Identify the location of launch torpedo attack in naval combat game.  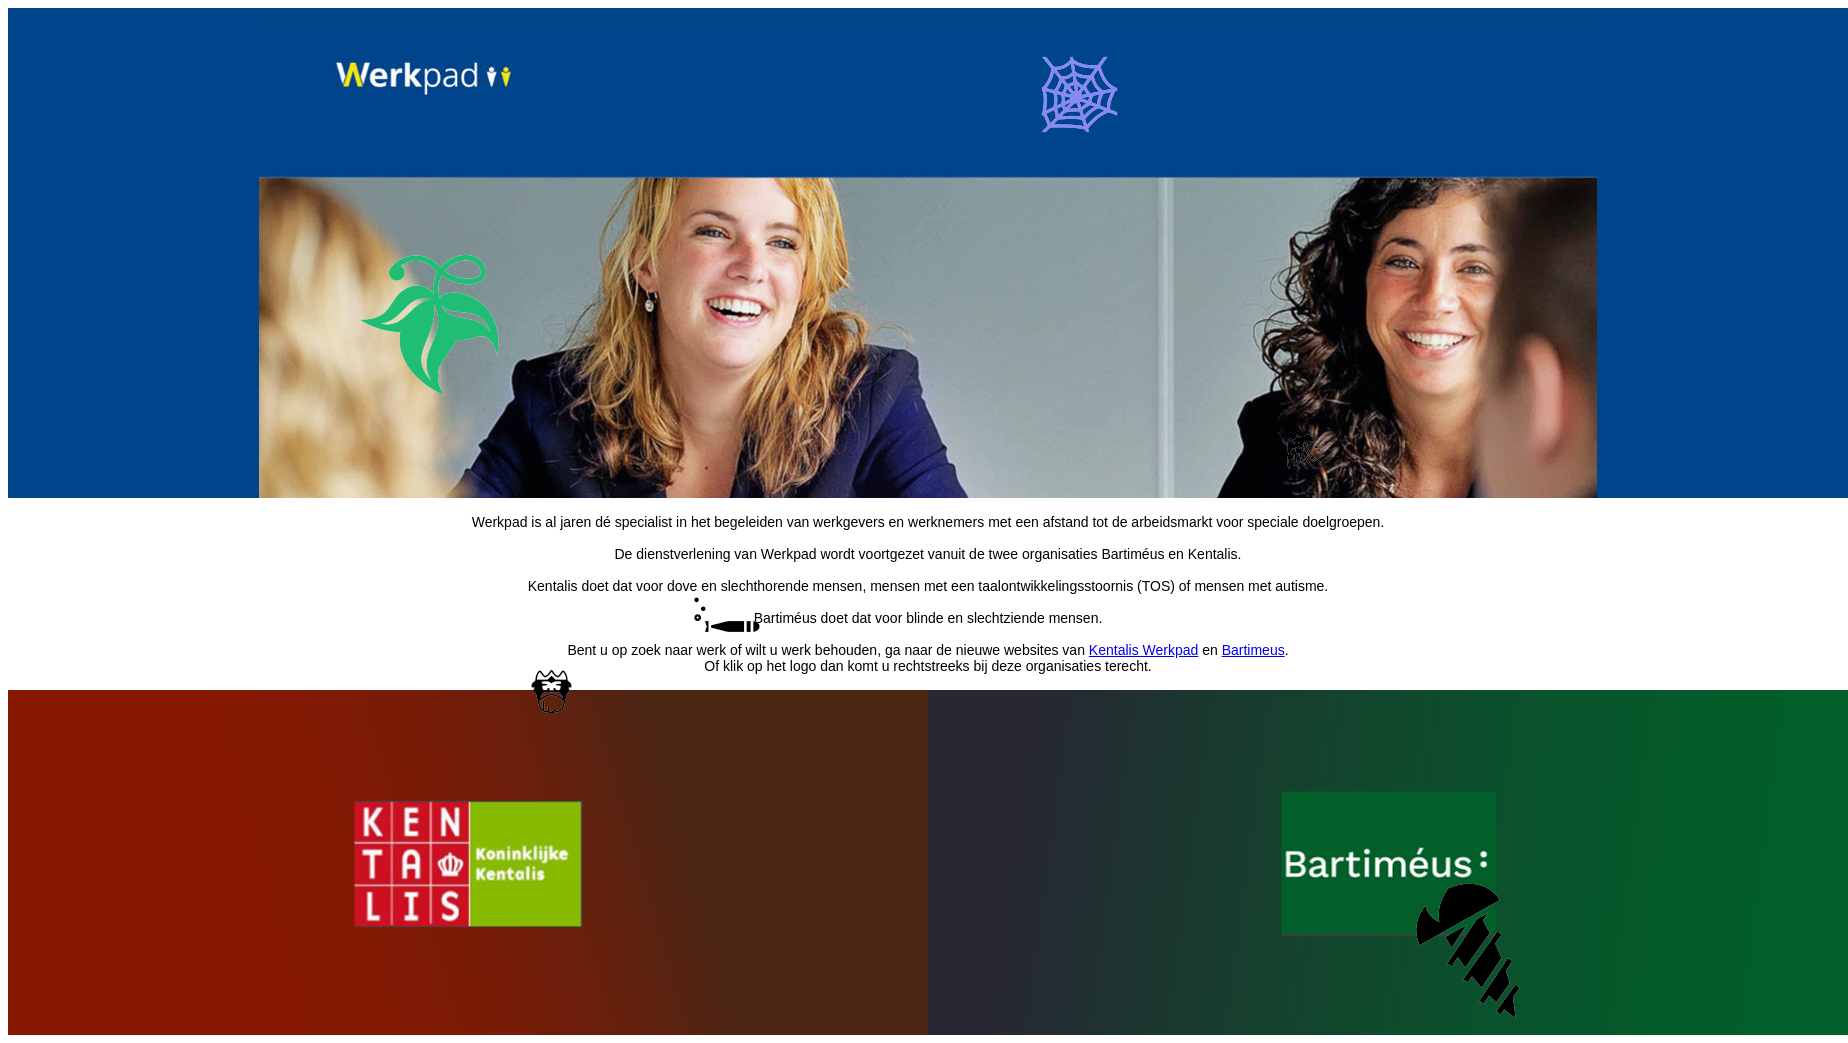
(726, 626).